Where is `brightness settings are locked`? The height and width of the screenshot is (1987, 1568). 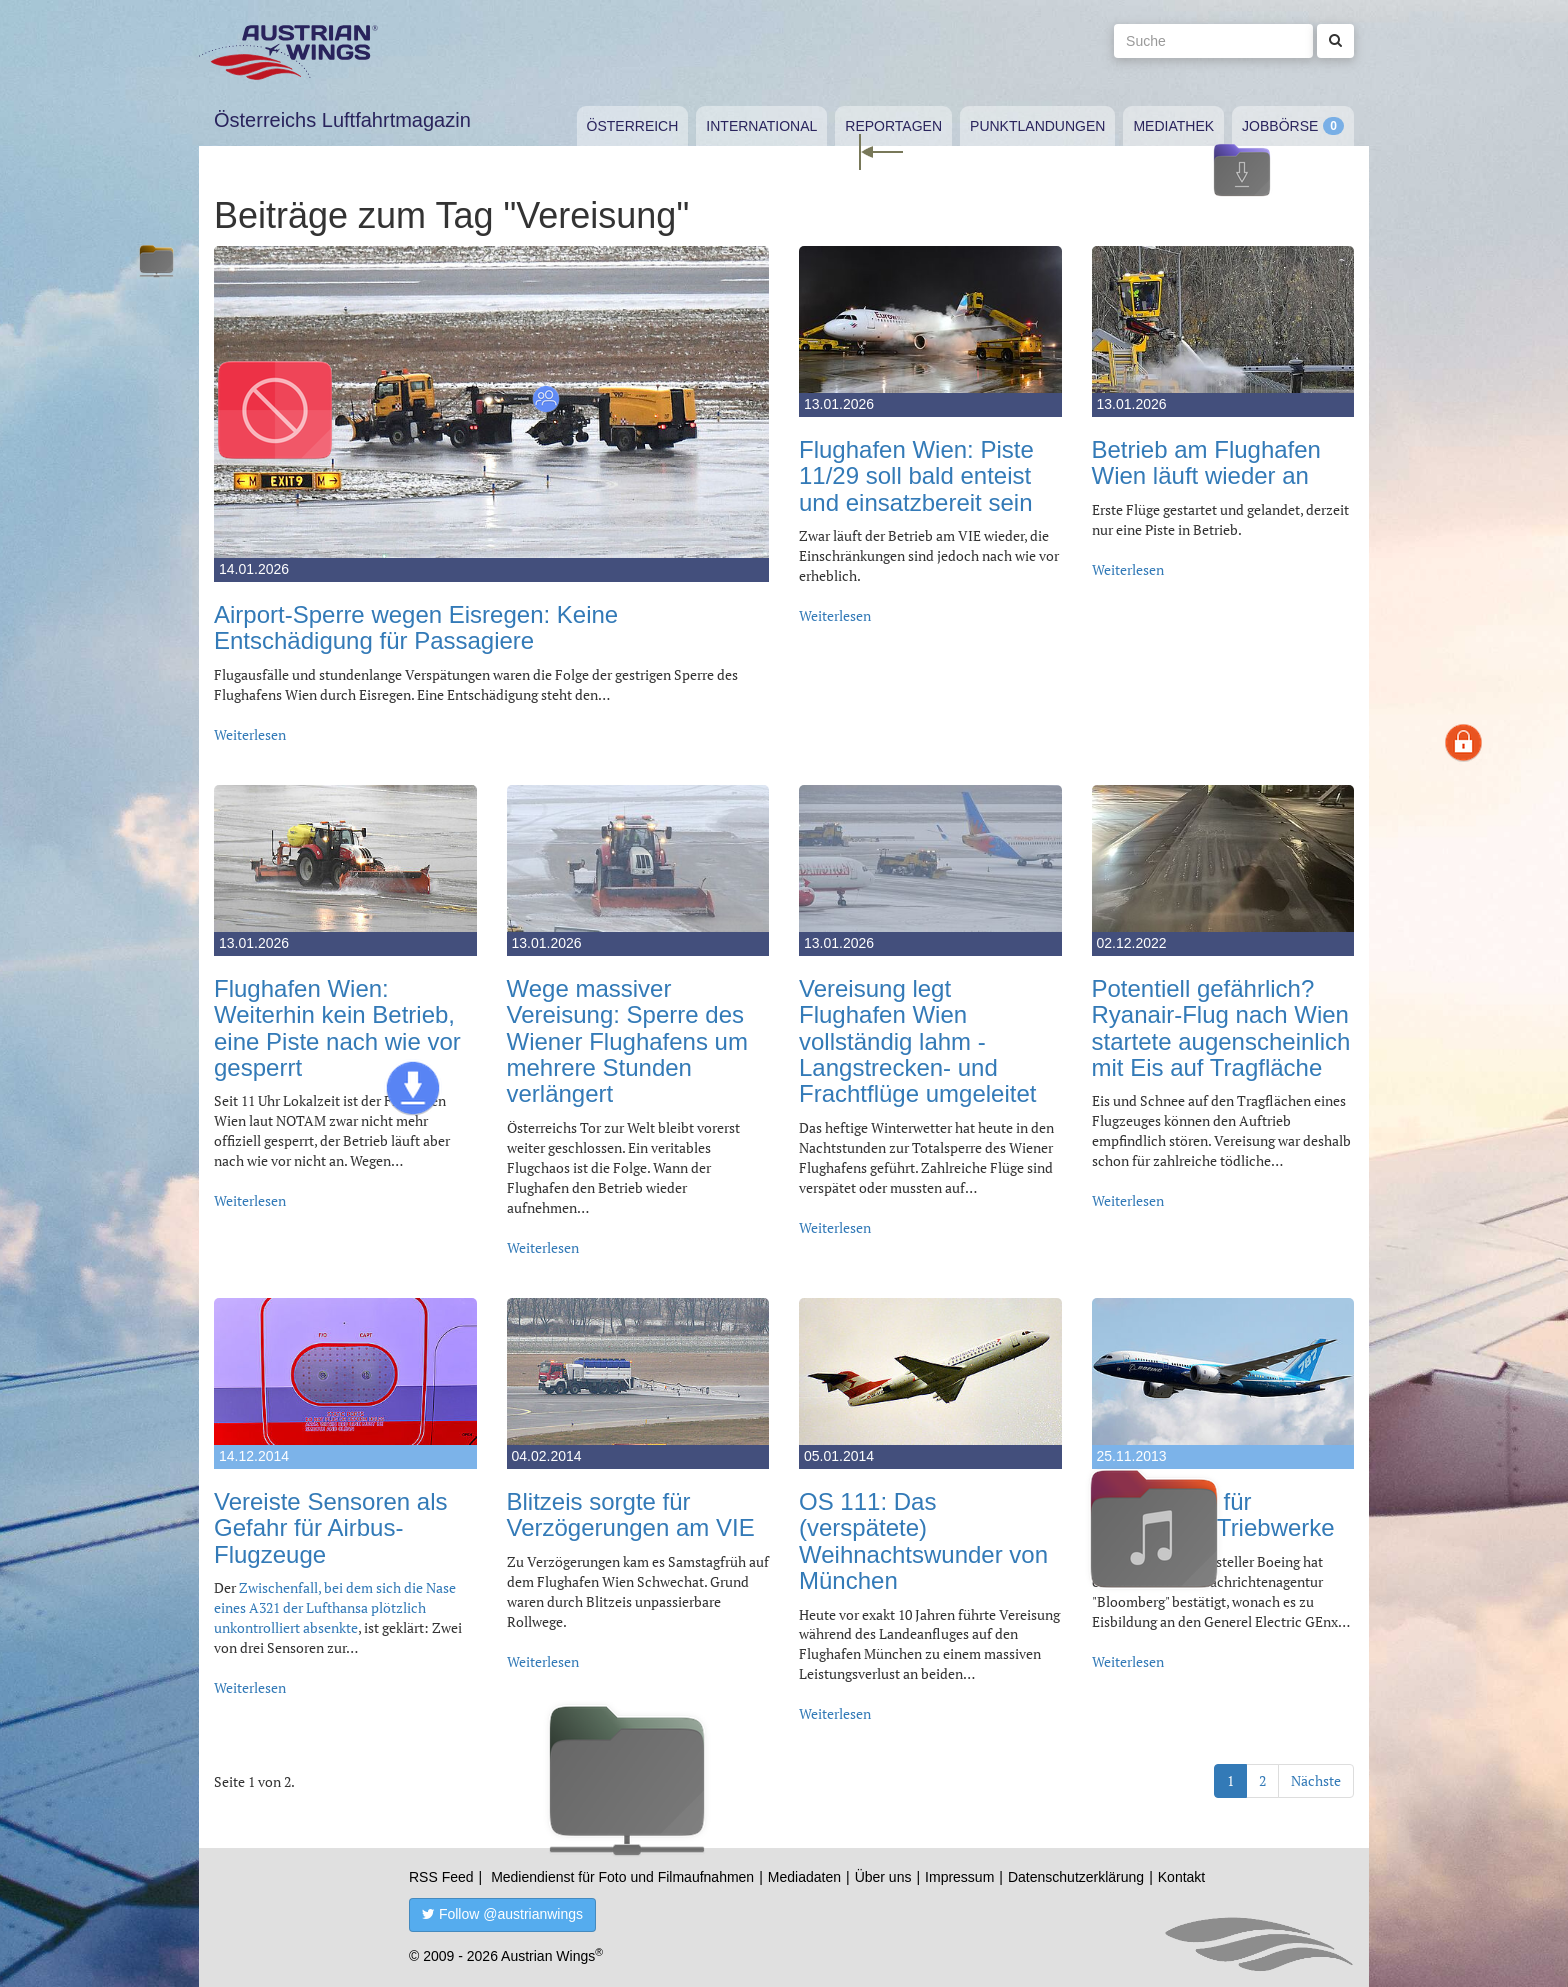 brightness settings are locked is located at coordinates (1463, 742).